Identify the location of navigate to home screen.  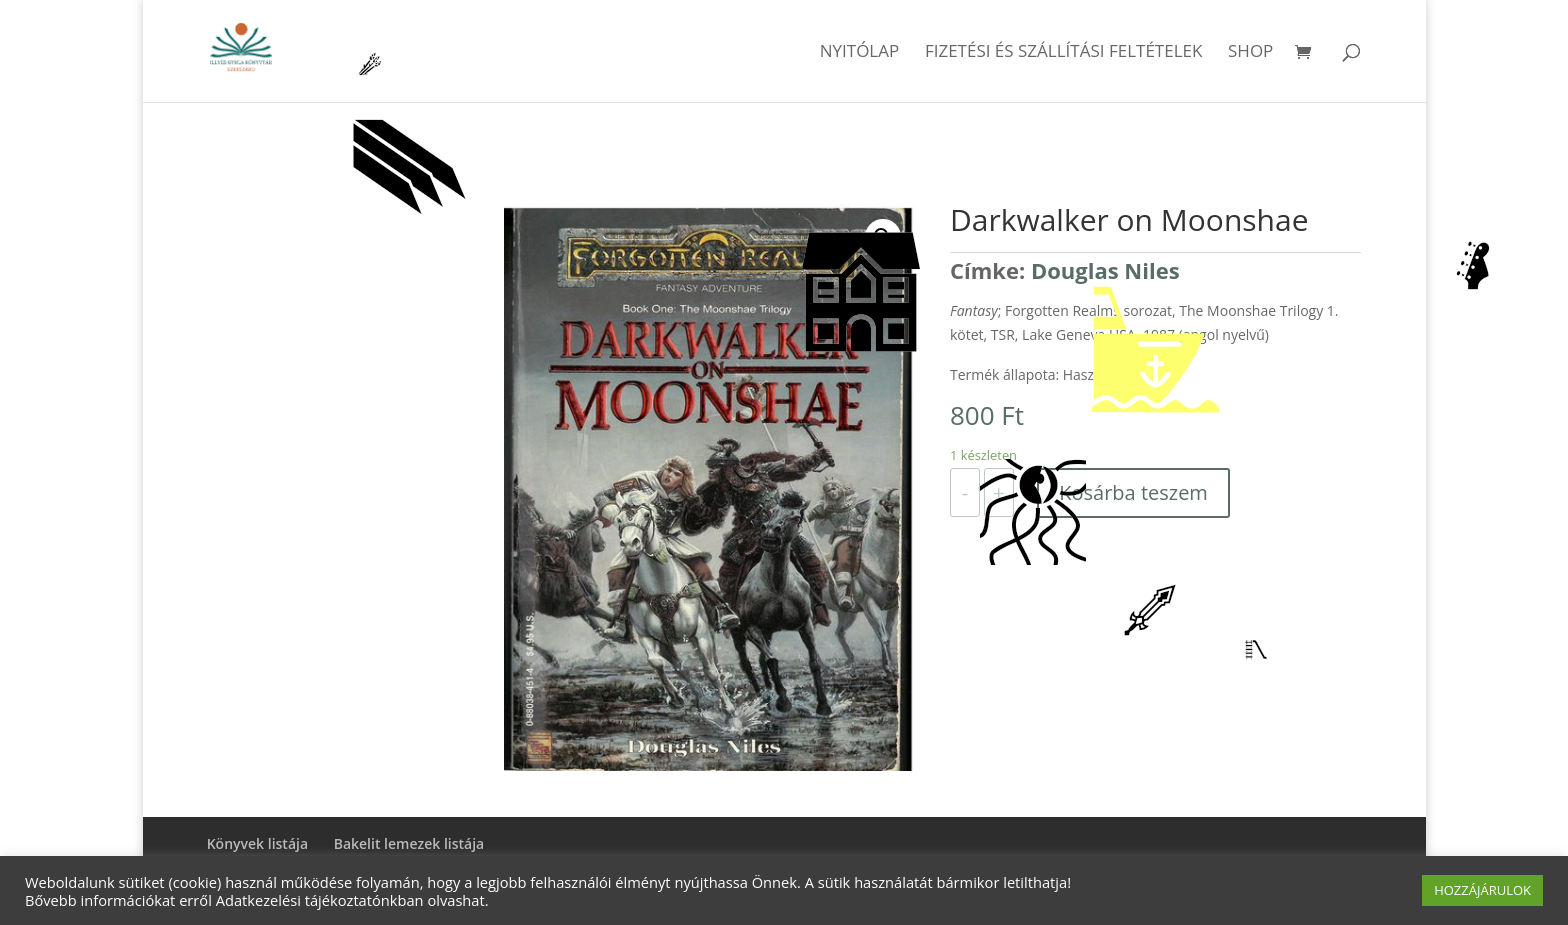
(861, 292).